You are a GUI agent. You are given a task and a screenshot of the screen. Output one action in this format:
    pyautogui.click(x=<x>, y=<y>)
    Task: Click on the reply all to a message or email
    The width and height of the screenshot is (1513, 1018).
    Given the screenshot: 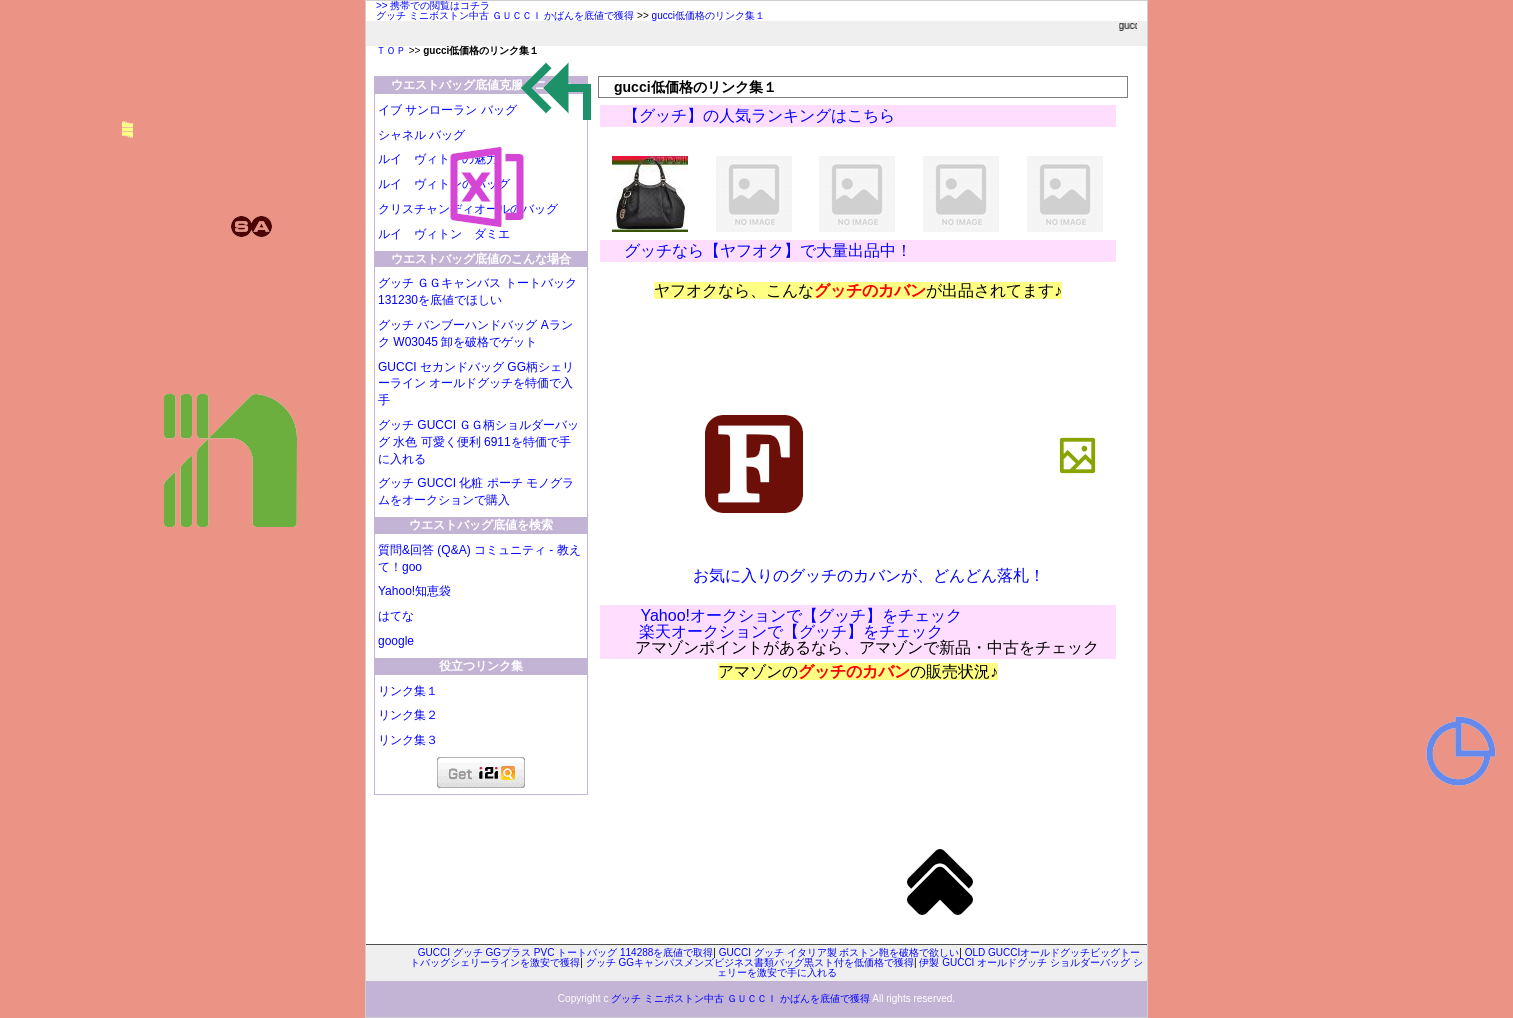 What is the action you would take?
    pyautogui.click(x=559, y=92)
    